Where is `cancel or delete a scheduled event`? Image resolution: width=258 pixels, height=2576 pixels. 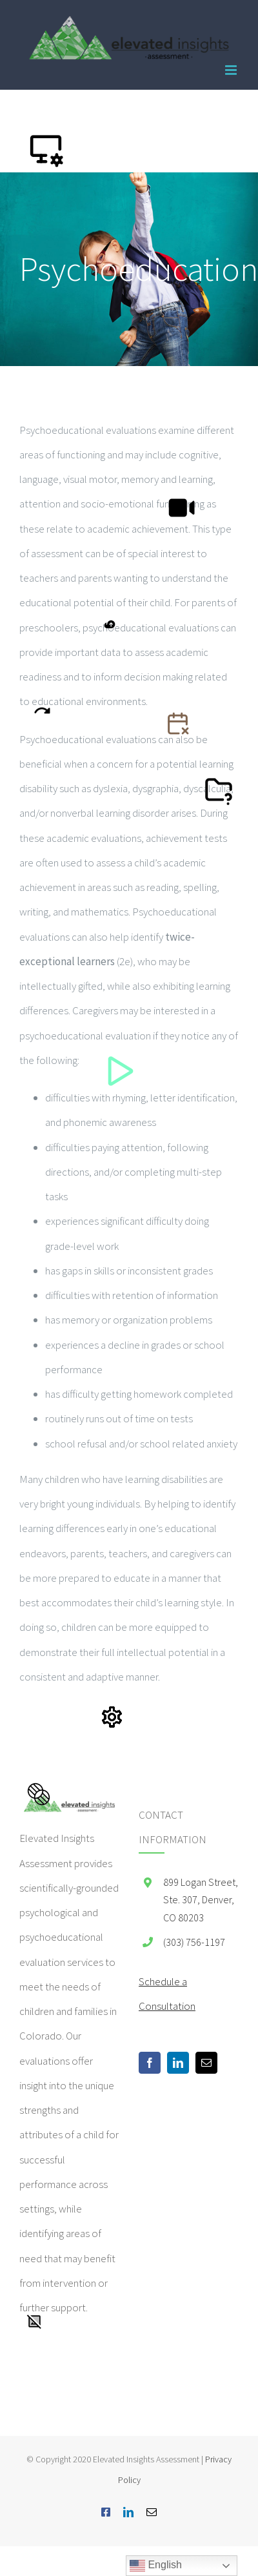 cancel or delete a scheduled event is located at coordinates (177, 723).